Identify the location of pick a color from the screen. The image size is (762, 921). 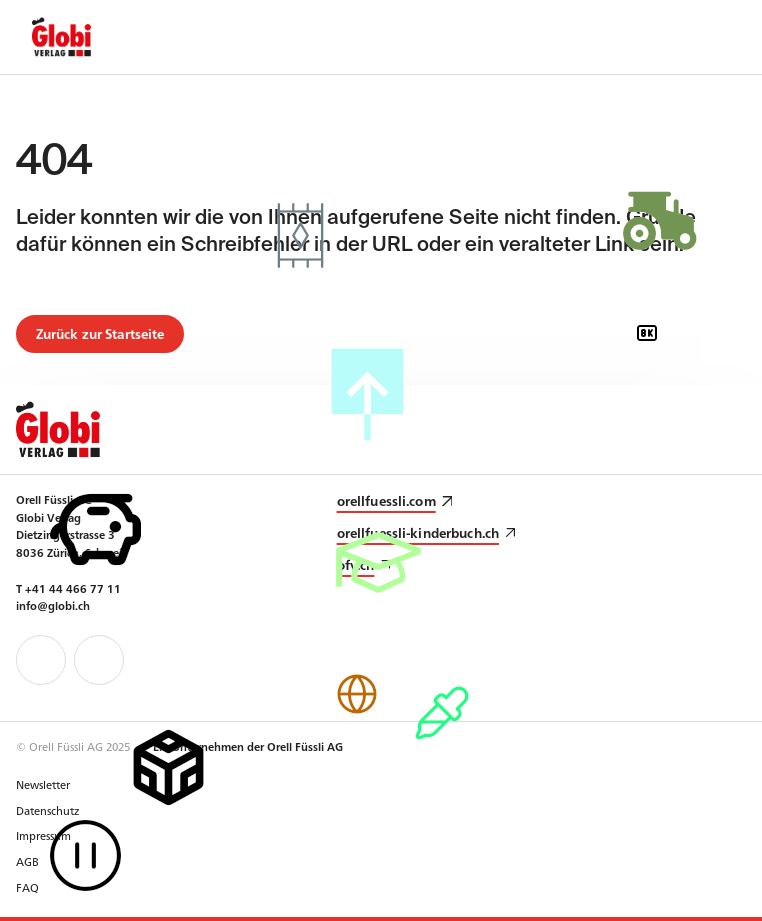
(442, 713).